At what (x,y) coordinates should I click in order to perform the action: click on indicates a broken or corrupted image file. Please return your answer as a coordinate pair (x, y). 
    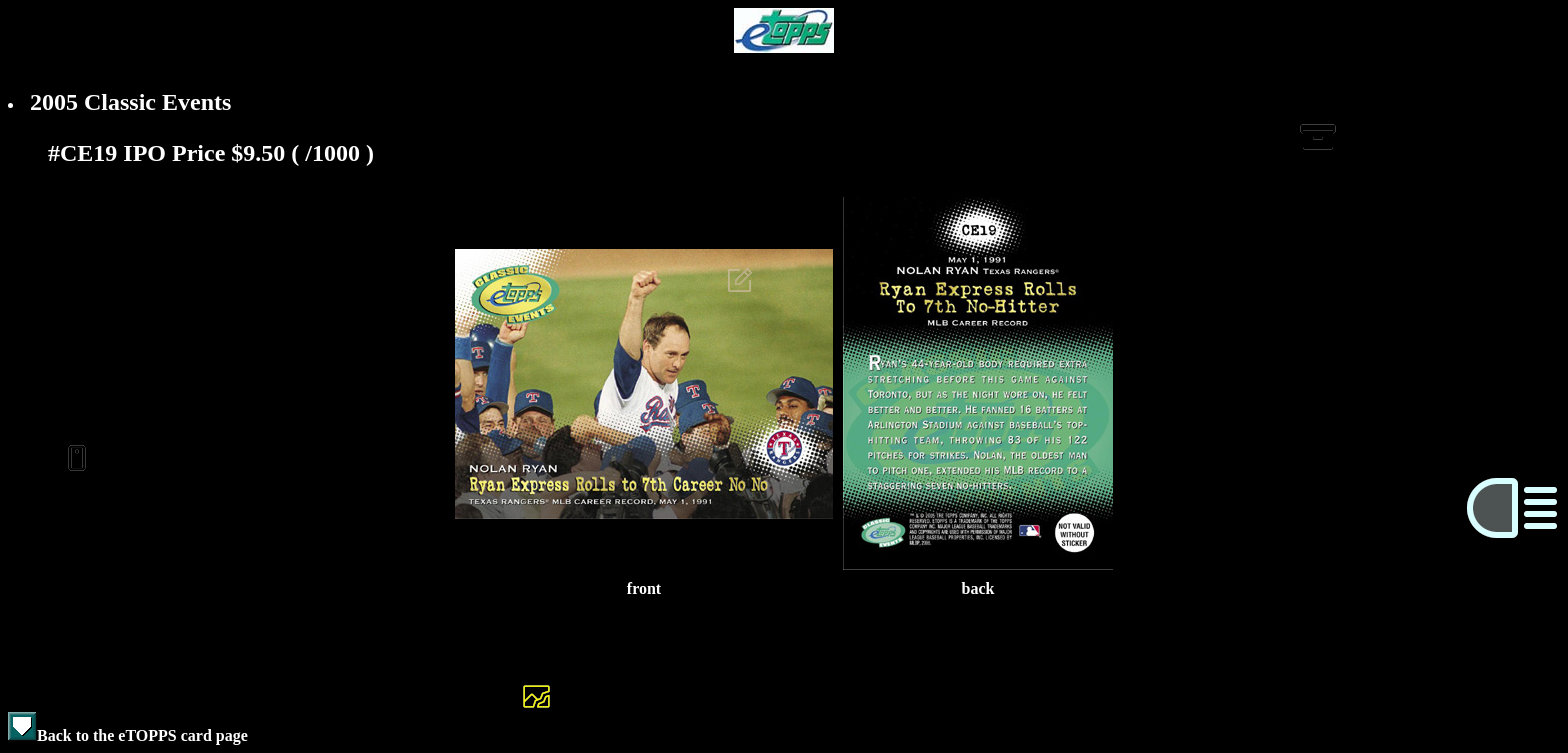
    Looking at the image, I should click on (536, 696).